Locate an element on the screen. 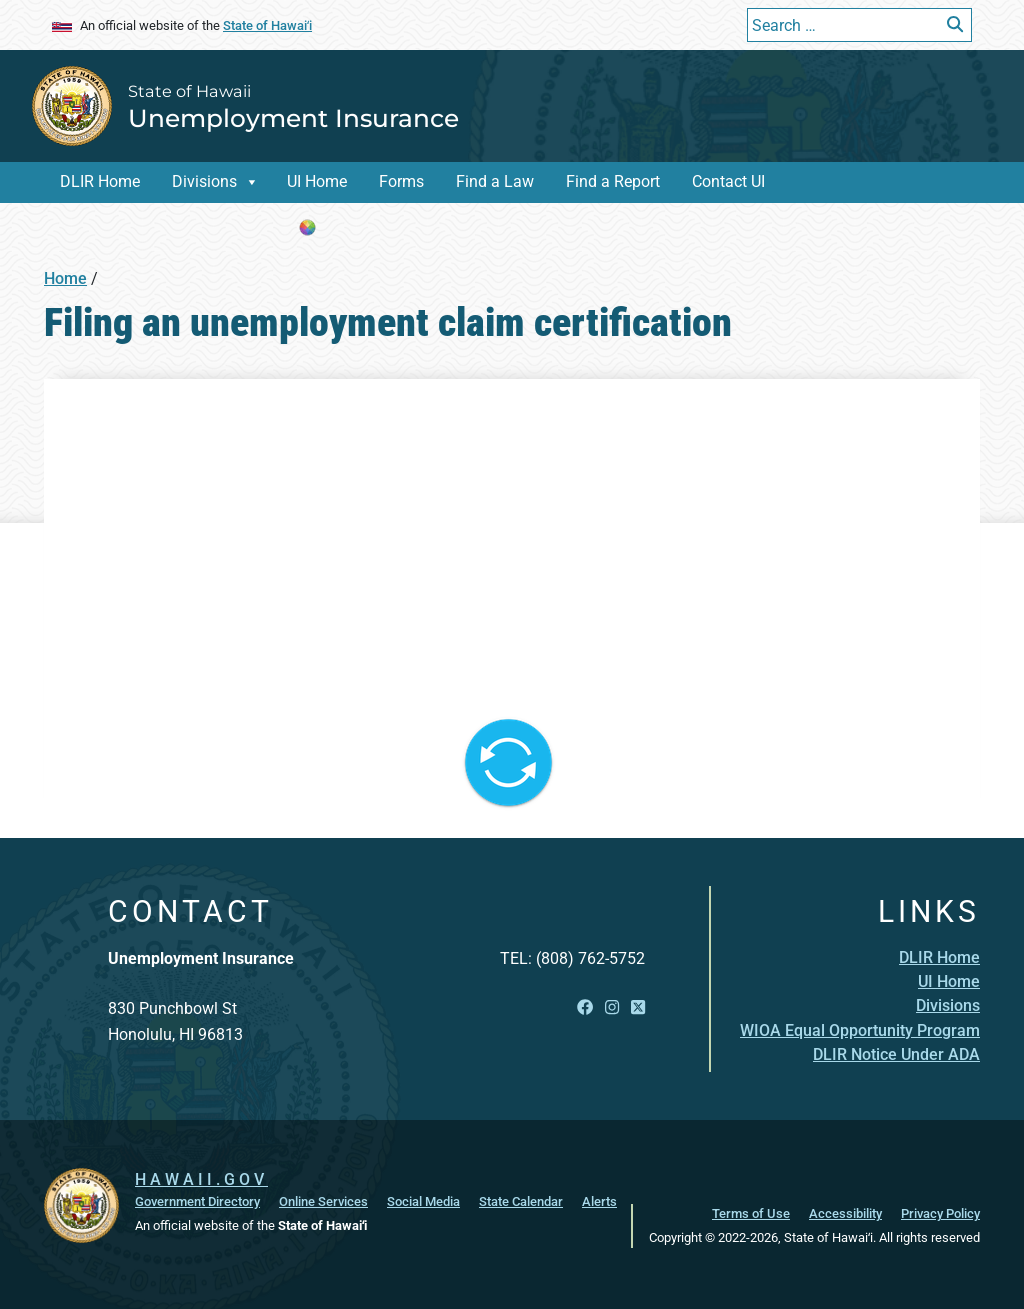 The height and width of the screenshot is (1309, 1024). indicates file sync in progress is located at coordinates (508, 762).